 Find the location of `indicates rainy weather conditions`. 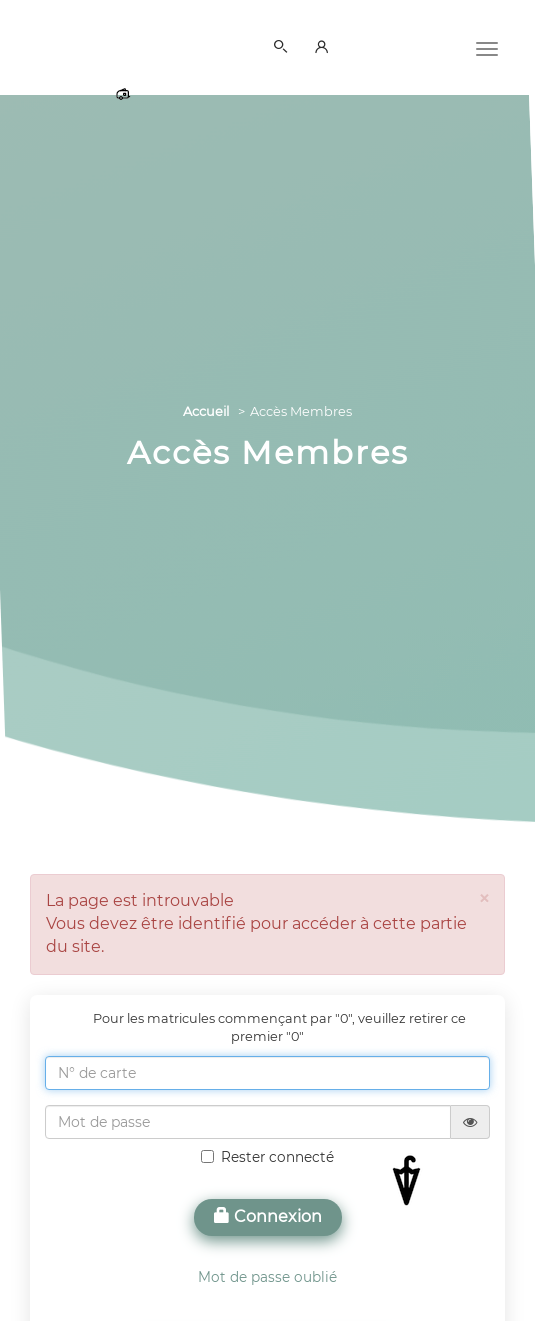

indicates rainy weather conditions is located at coordinates (406, 1181).